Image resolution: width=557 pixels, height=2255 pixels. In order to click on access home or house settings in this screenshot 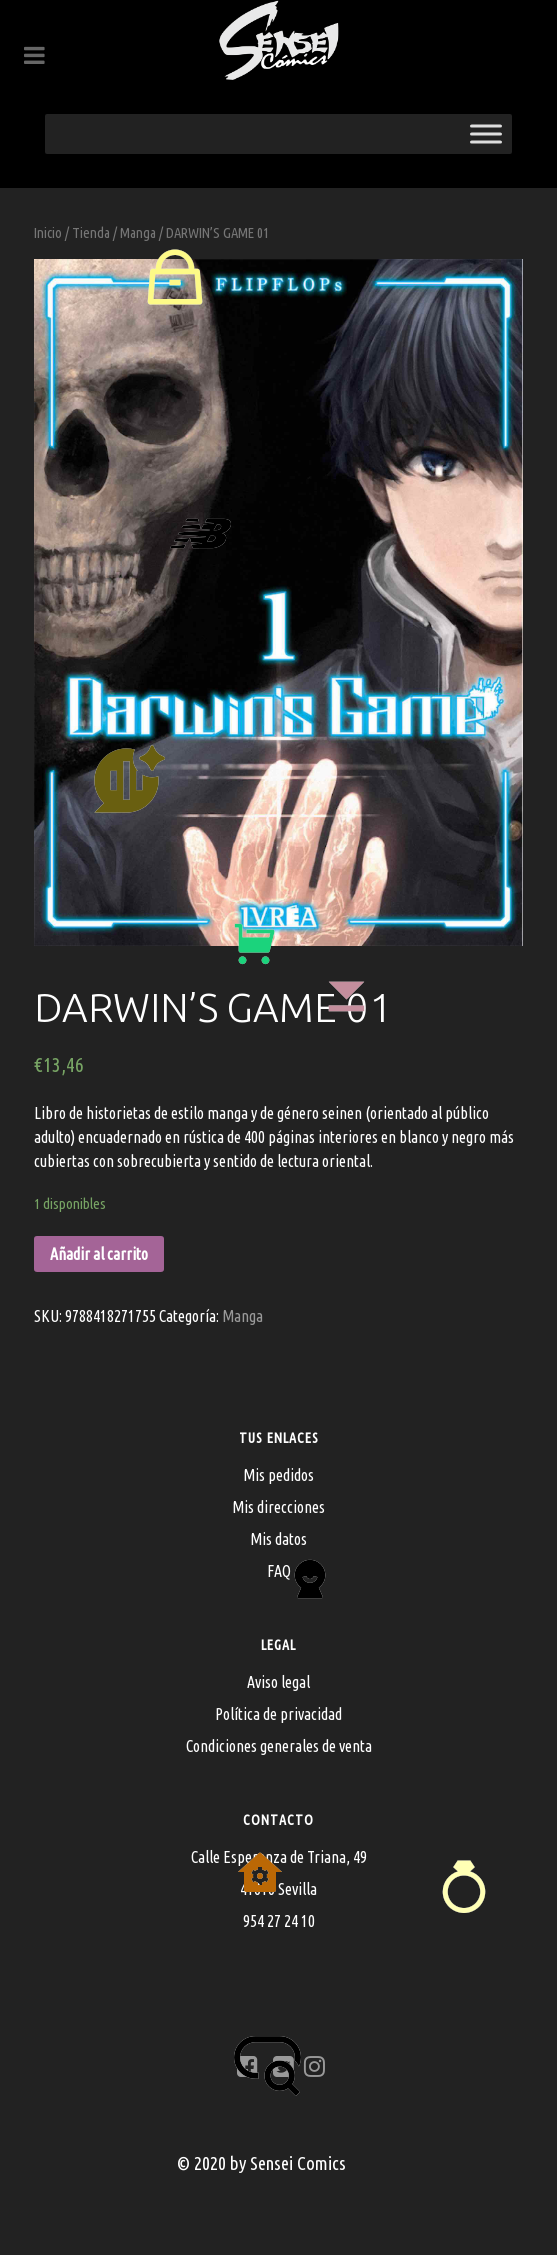, I will do `click(260, 1874)`.